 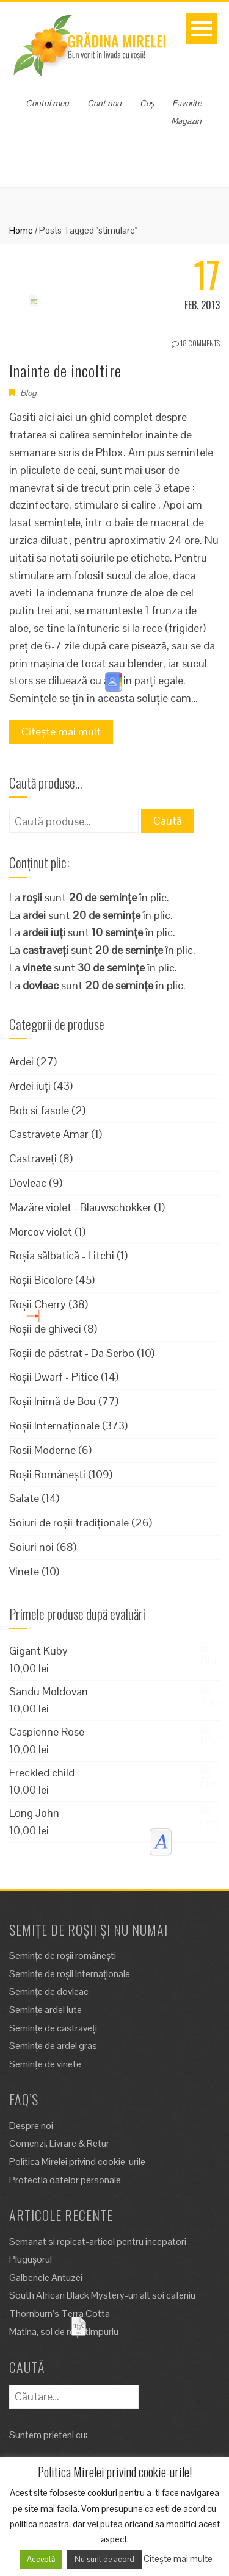 I want to click on go to the last item or page, so click(x=33, y=1316).